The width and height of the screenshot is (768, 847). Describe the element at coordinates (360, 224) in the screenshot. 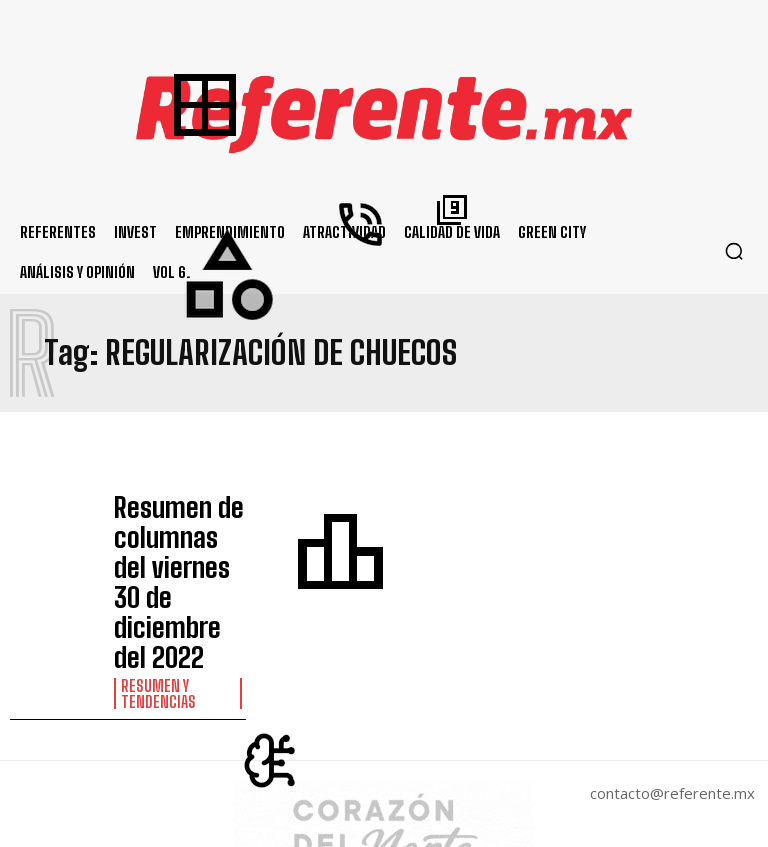

I see `indicates an active phone call in progress` at that location.